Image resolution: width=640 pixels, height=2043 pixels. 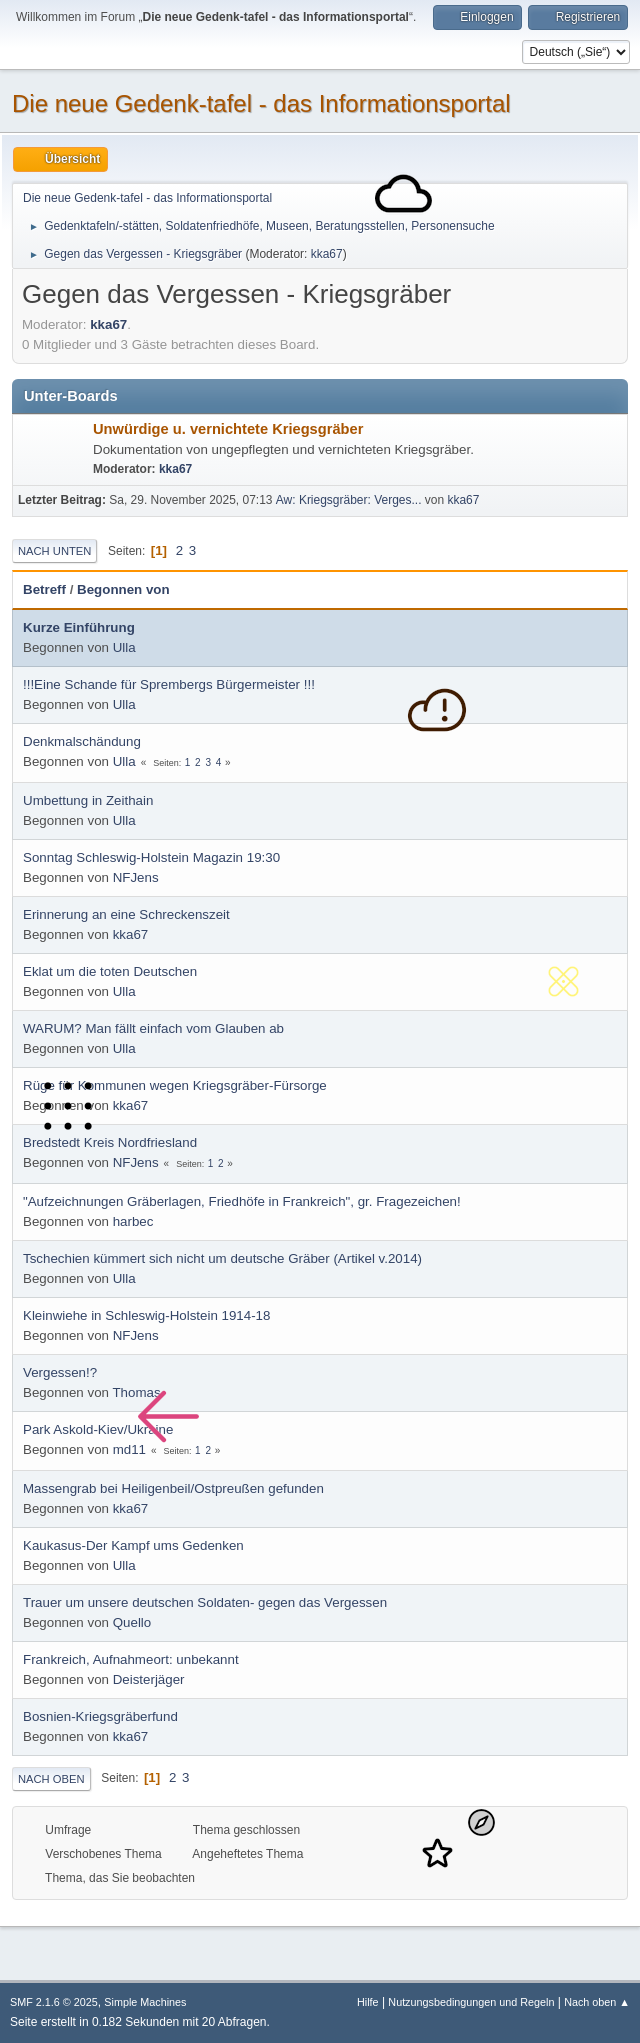 What do you see at coordinates (68, 1106) in the screenshot?
I see `open app drawer or launcher` at bounding box center [68, 1106].